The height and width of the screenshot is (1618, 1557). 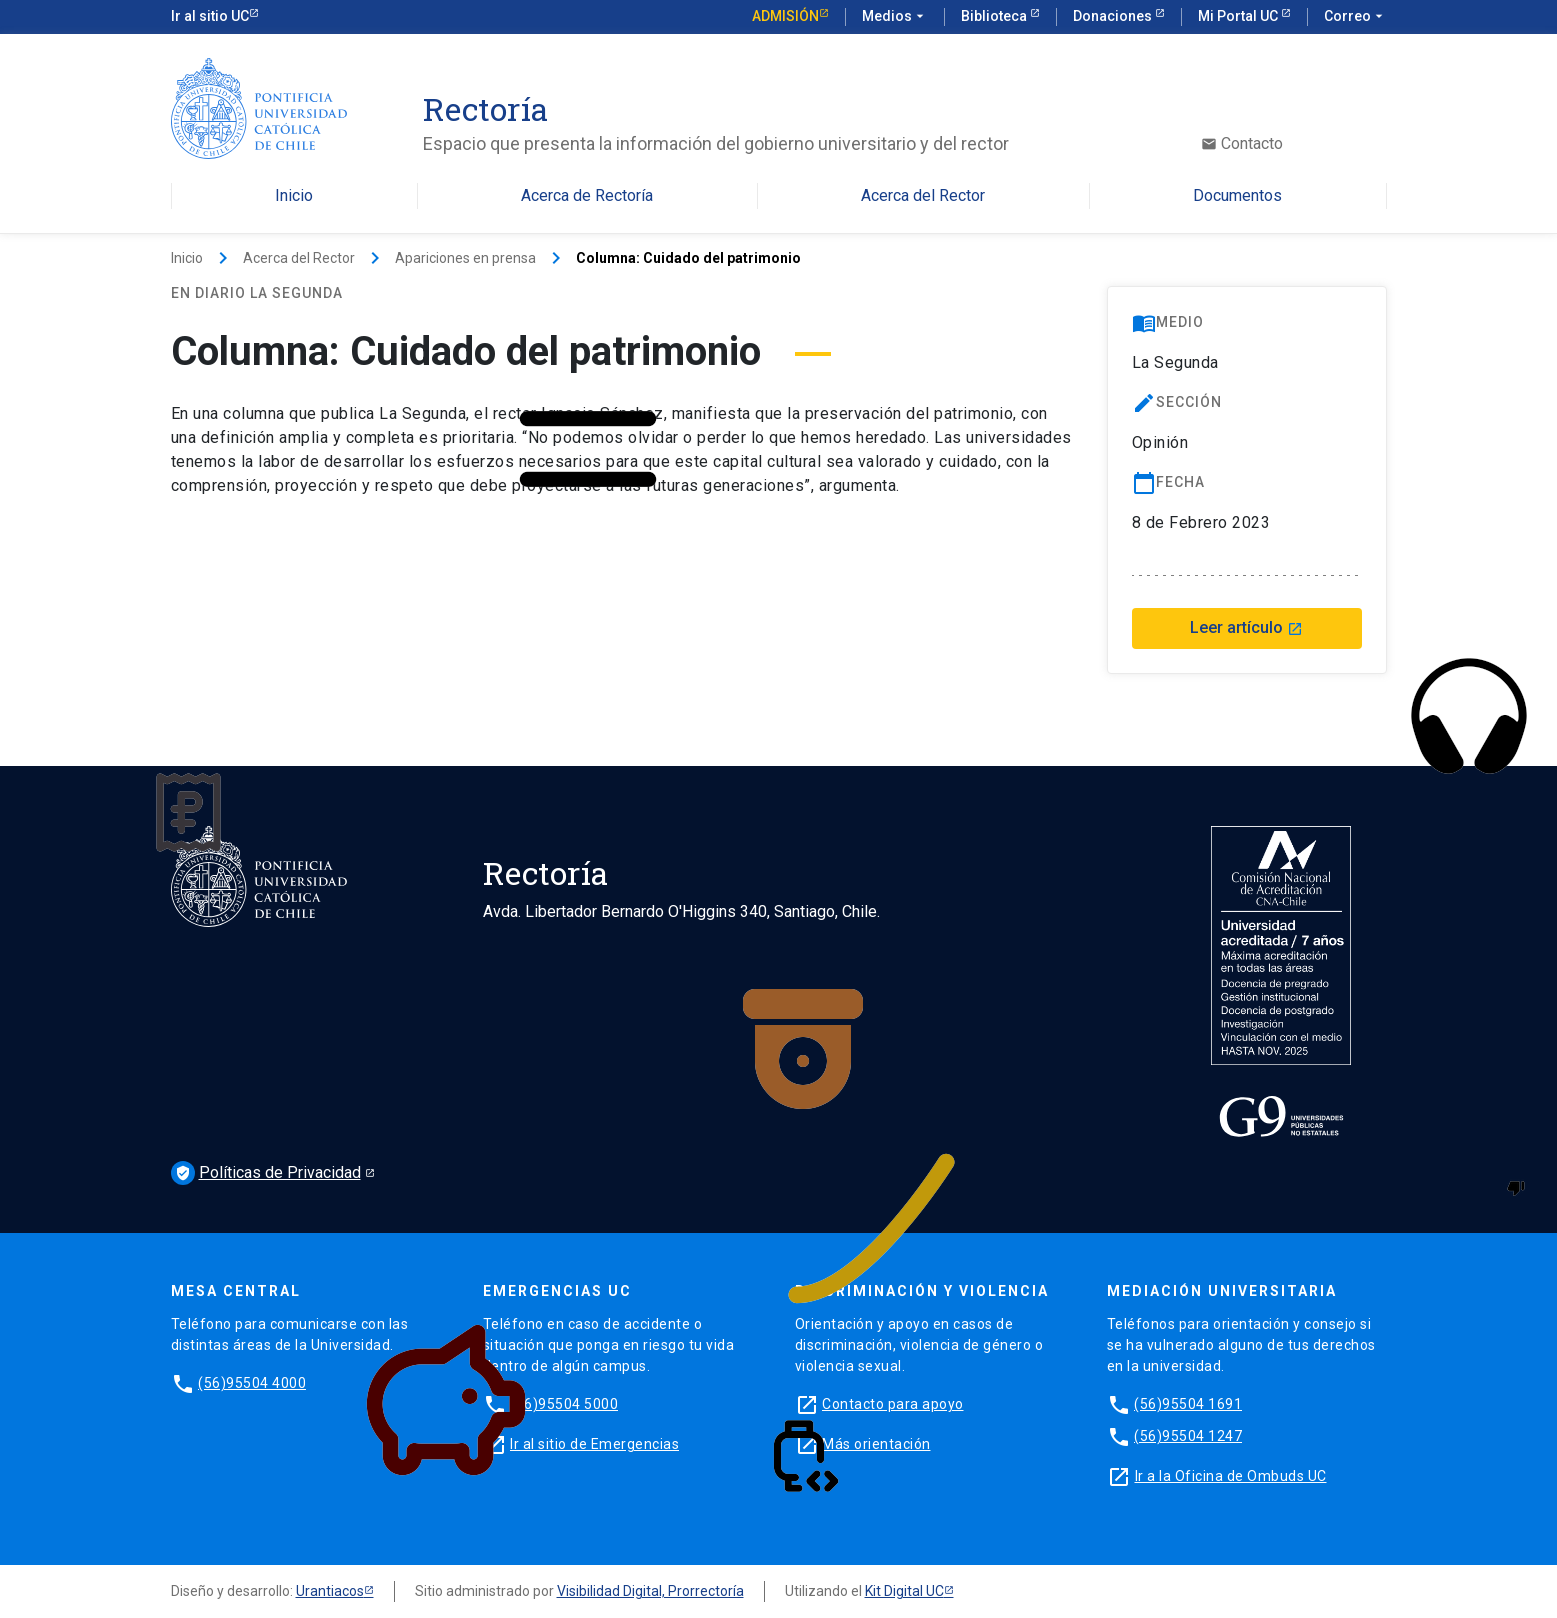 I want to click on access security camera settings, so click(x=803, y=1049).